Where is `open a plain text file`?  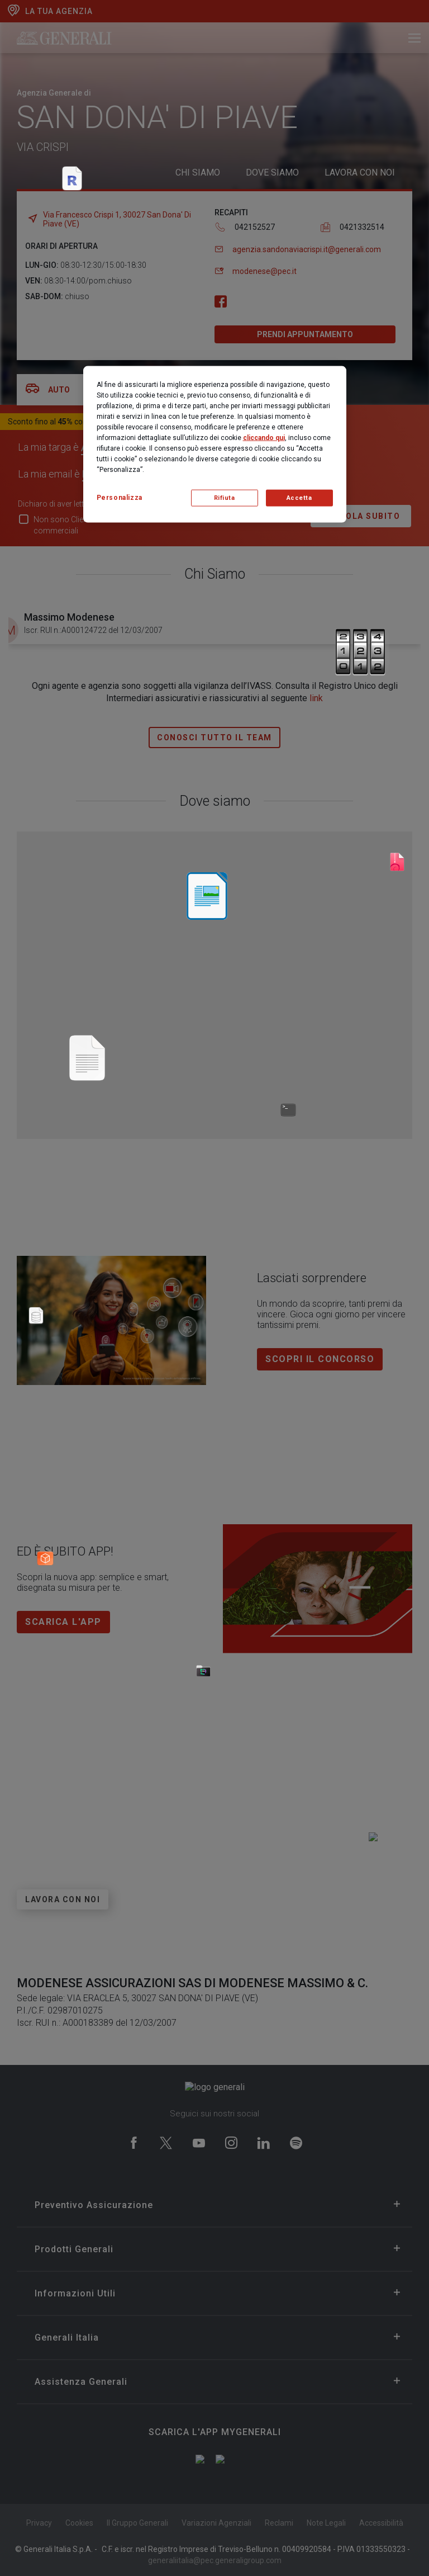 open a plain text file is located at coordinates (87, 1058).